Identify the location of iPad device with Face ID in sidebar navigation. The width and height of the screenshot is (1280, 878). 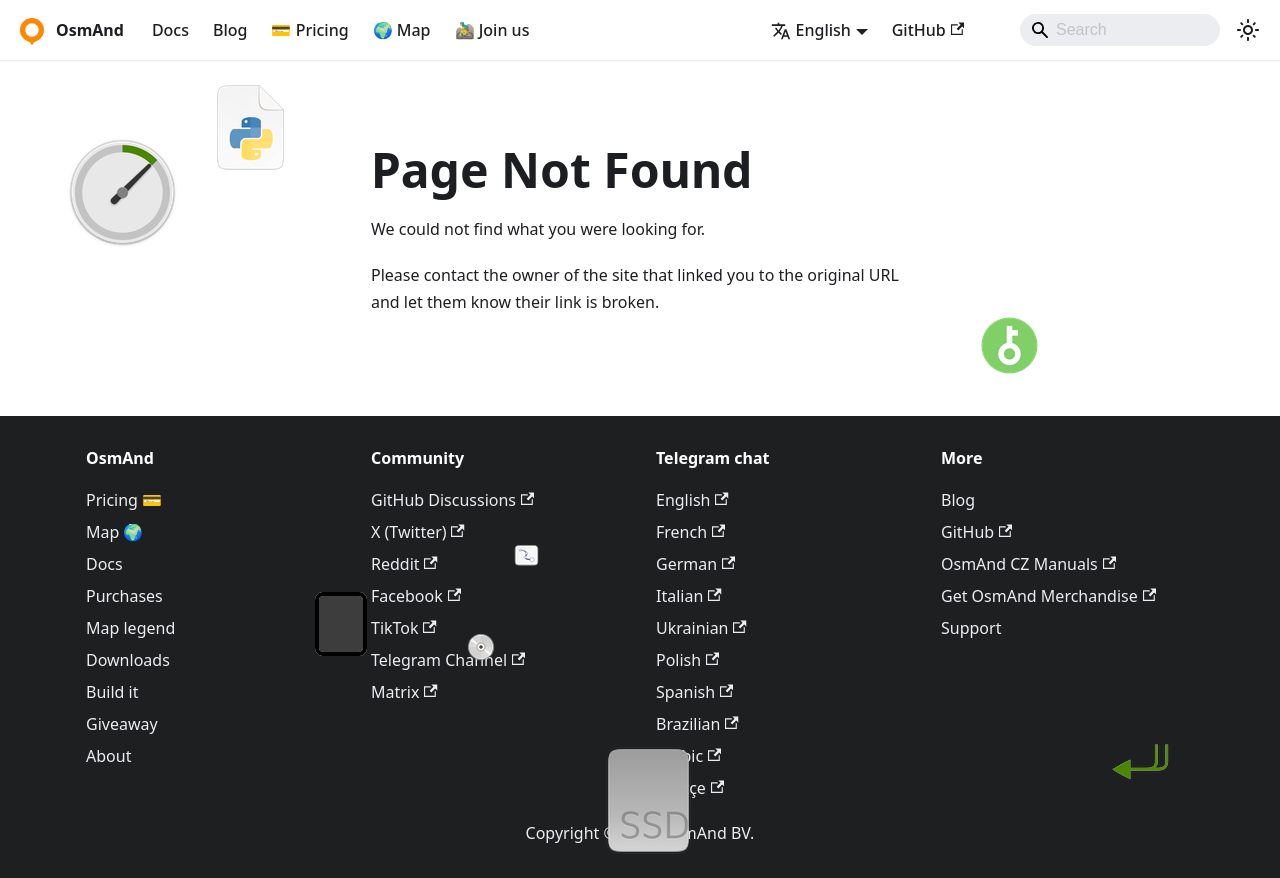
(341, 624).